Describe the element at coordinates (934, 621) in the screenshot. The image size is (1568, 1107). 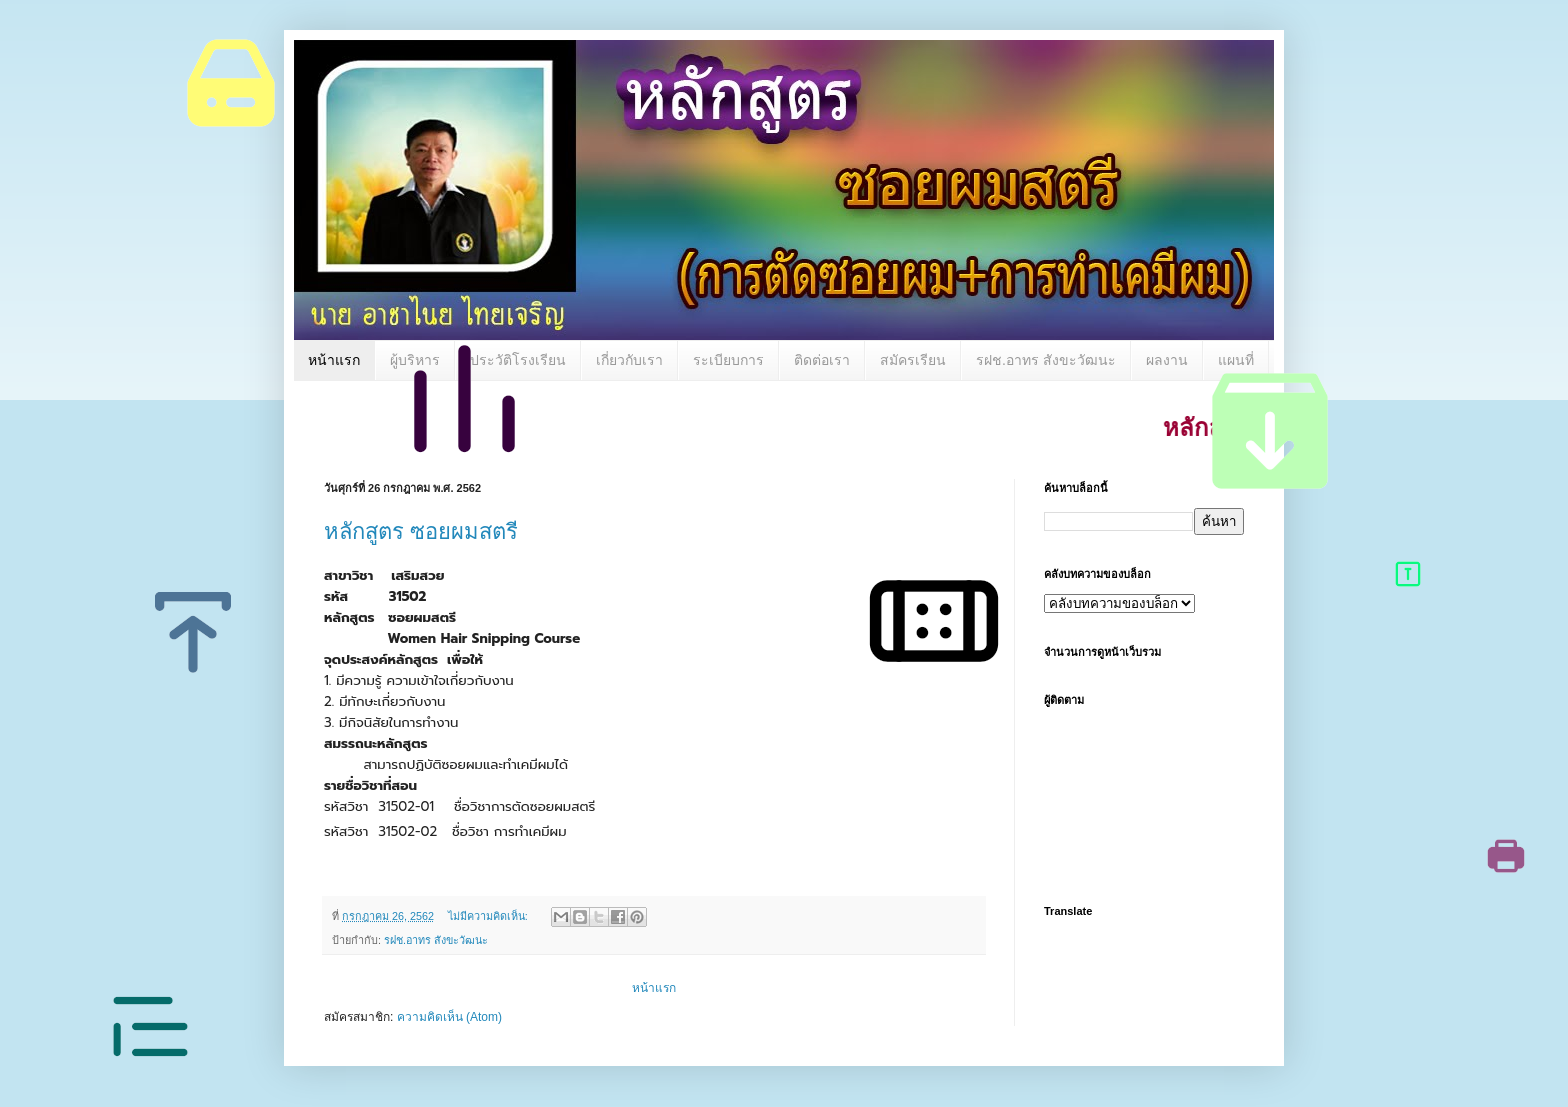
I see `access first aid or medical resources` at that location.